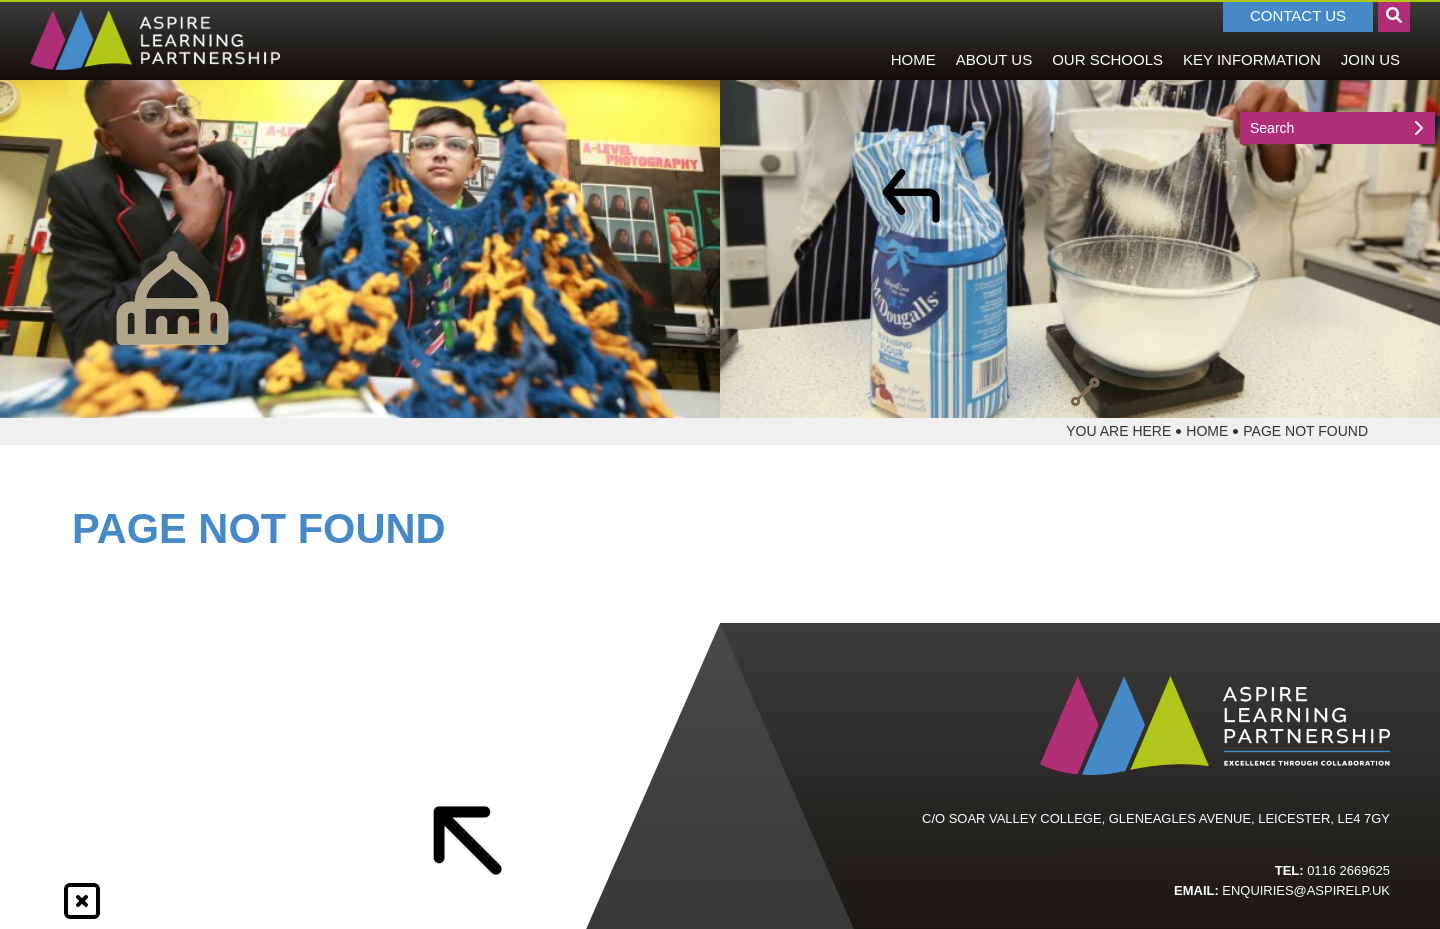 Image resolution: width=1440 pixels, height=929 pixels. What do you see at coordinates (82, 901) in the screenshot?
I see `close or dismiss a dialog box` at bounding box center [82, 901].